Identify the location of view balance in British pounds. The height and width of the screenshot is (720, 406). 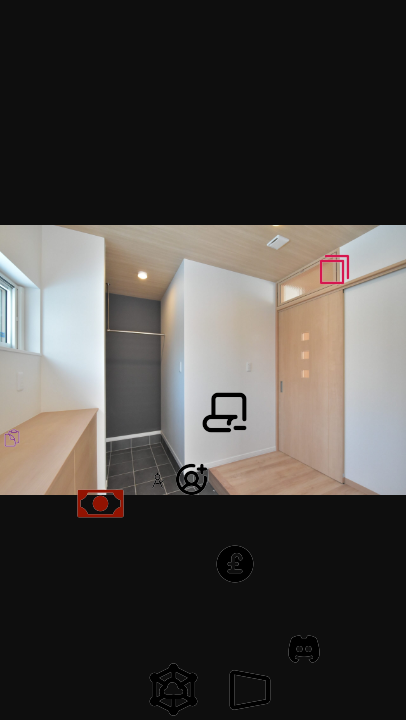
(235, 564).